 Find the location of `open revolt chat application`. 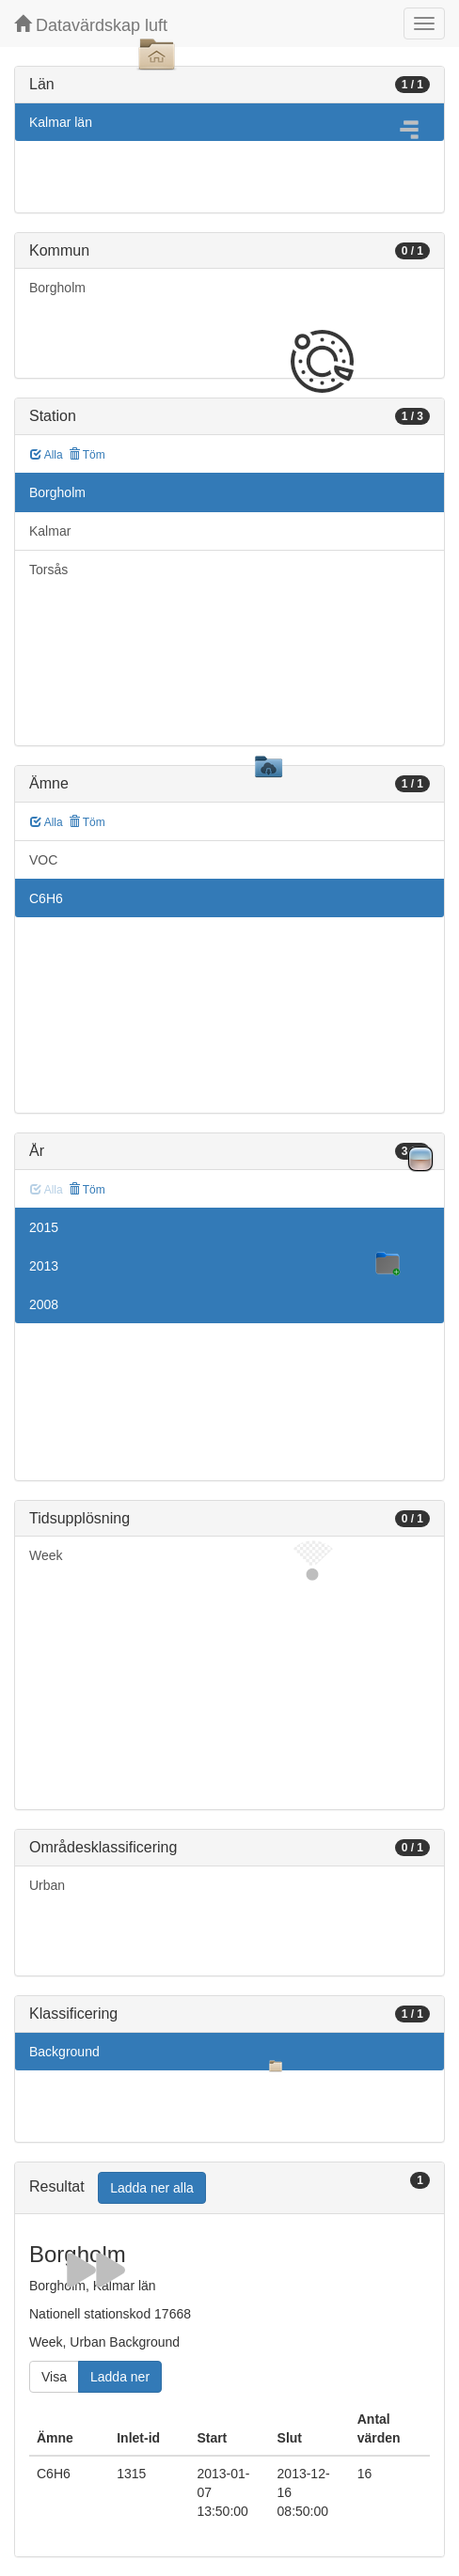

open revolt chat application is located at coordinates (322, 361).